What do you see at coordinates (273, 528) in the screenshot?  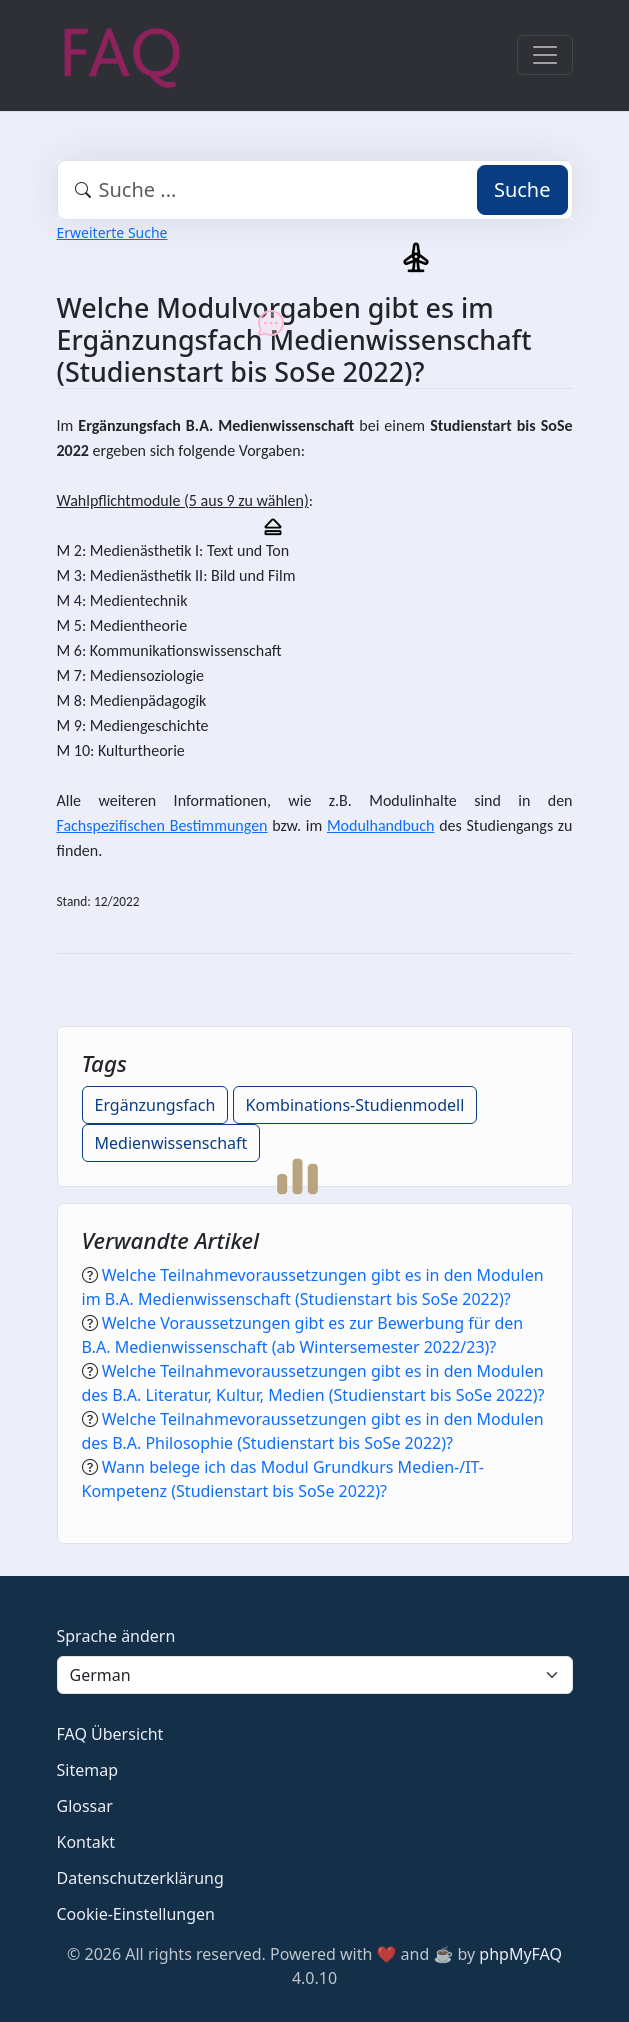 I see `eject media or removable device` at bounding box center [273, 528].